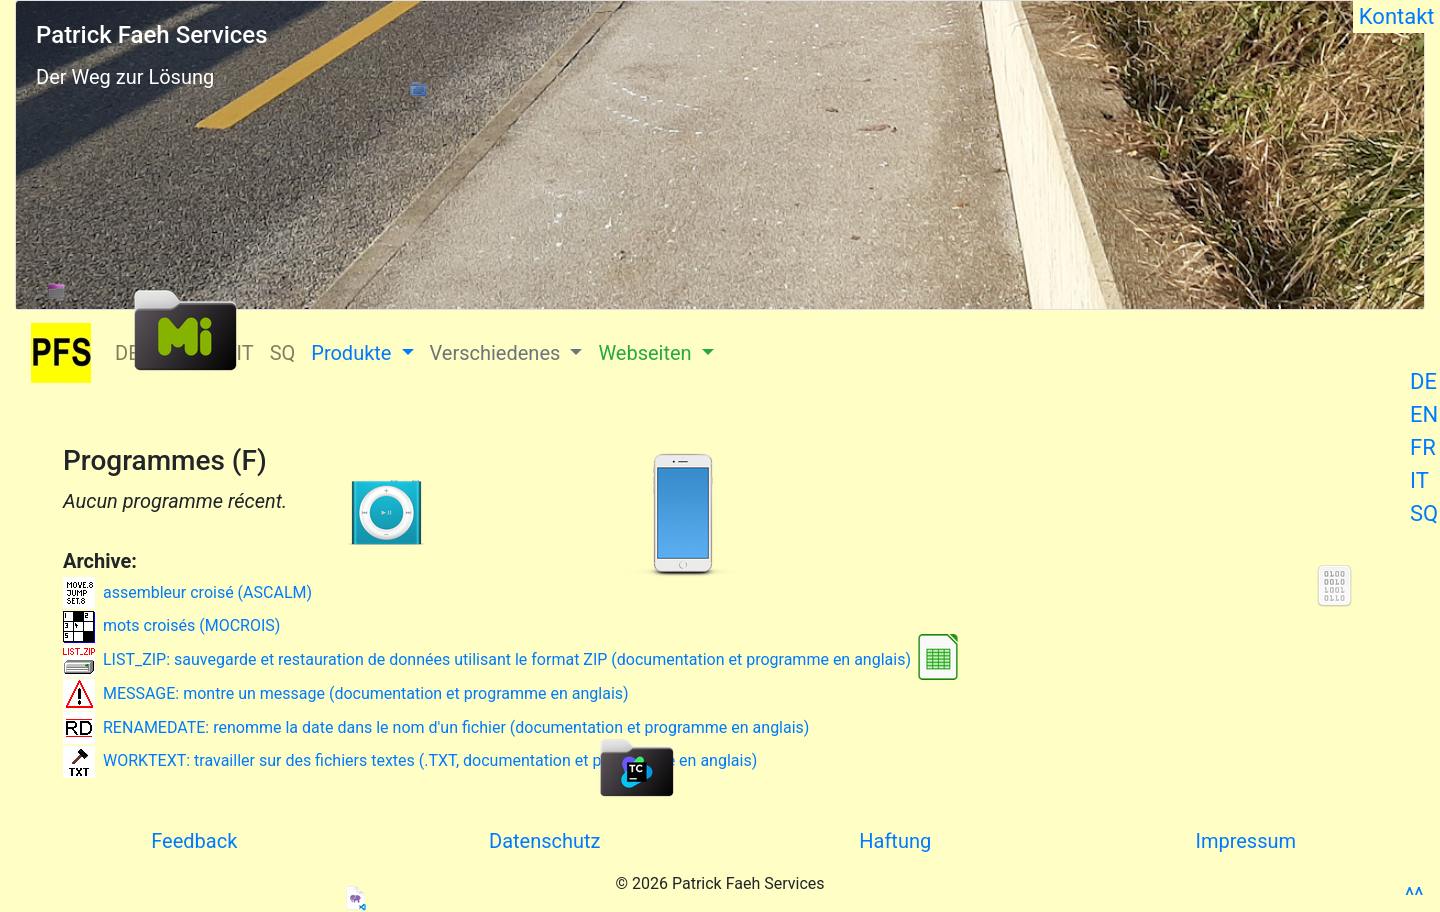 The width and height of the screenshot is (1440, 912). I want to click on indicates a connected iPhone device, so click(683, 515).